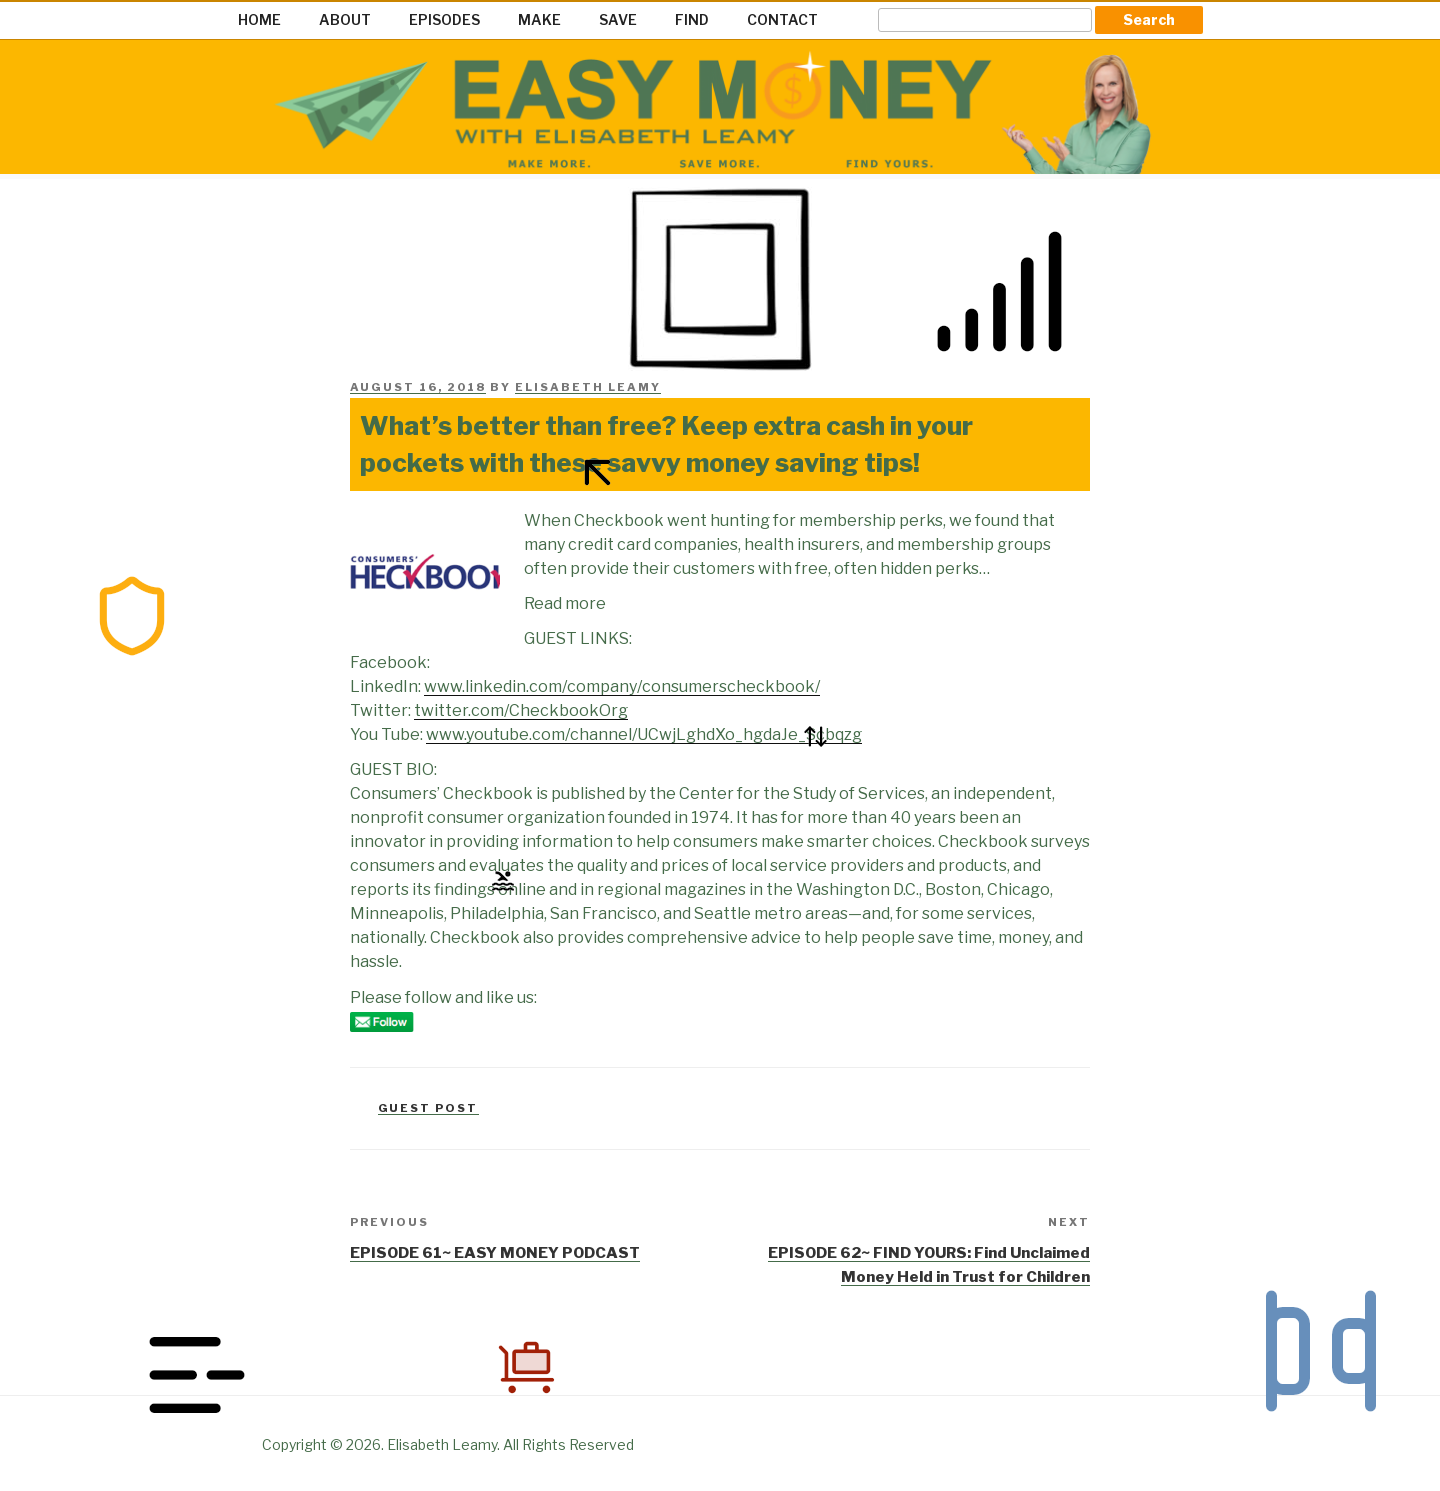 The height and width of the screenshot is (1491, 1440). What do you see at coordinates (1321, 1351) in the screenshot?
I see `distribute elements with equal horizontal spacing` at bounding box center [1321, 1351].